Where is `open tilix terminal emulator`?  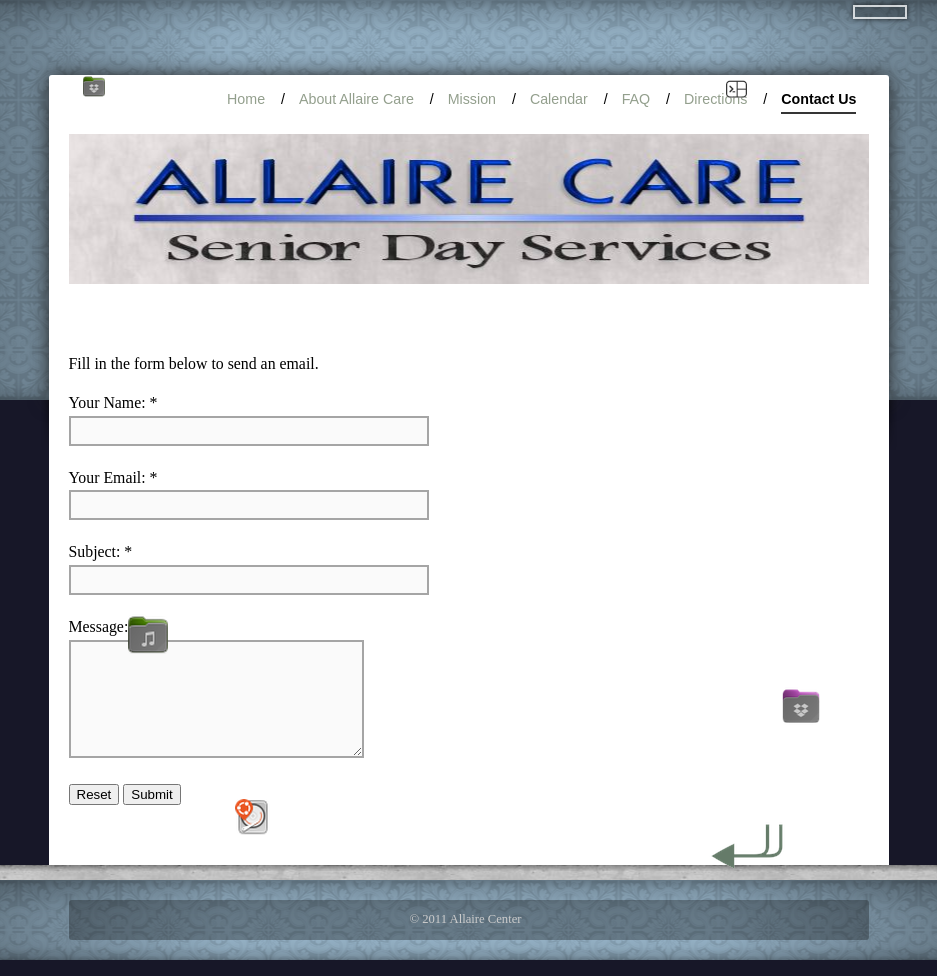 open tilix terminal emulator is located at coordinates (736, 88).